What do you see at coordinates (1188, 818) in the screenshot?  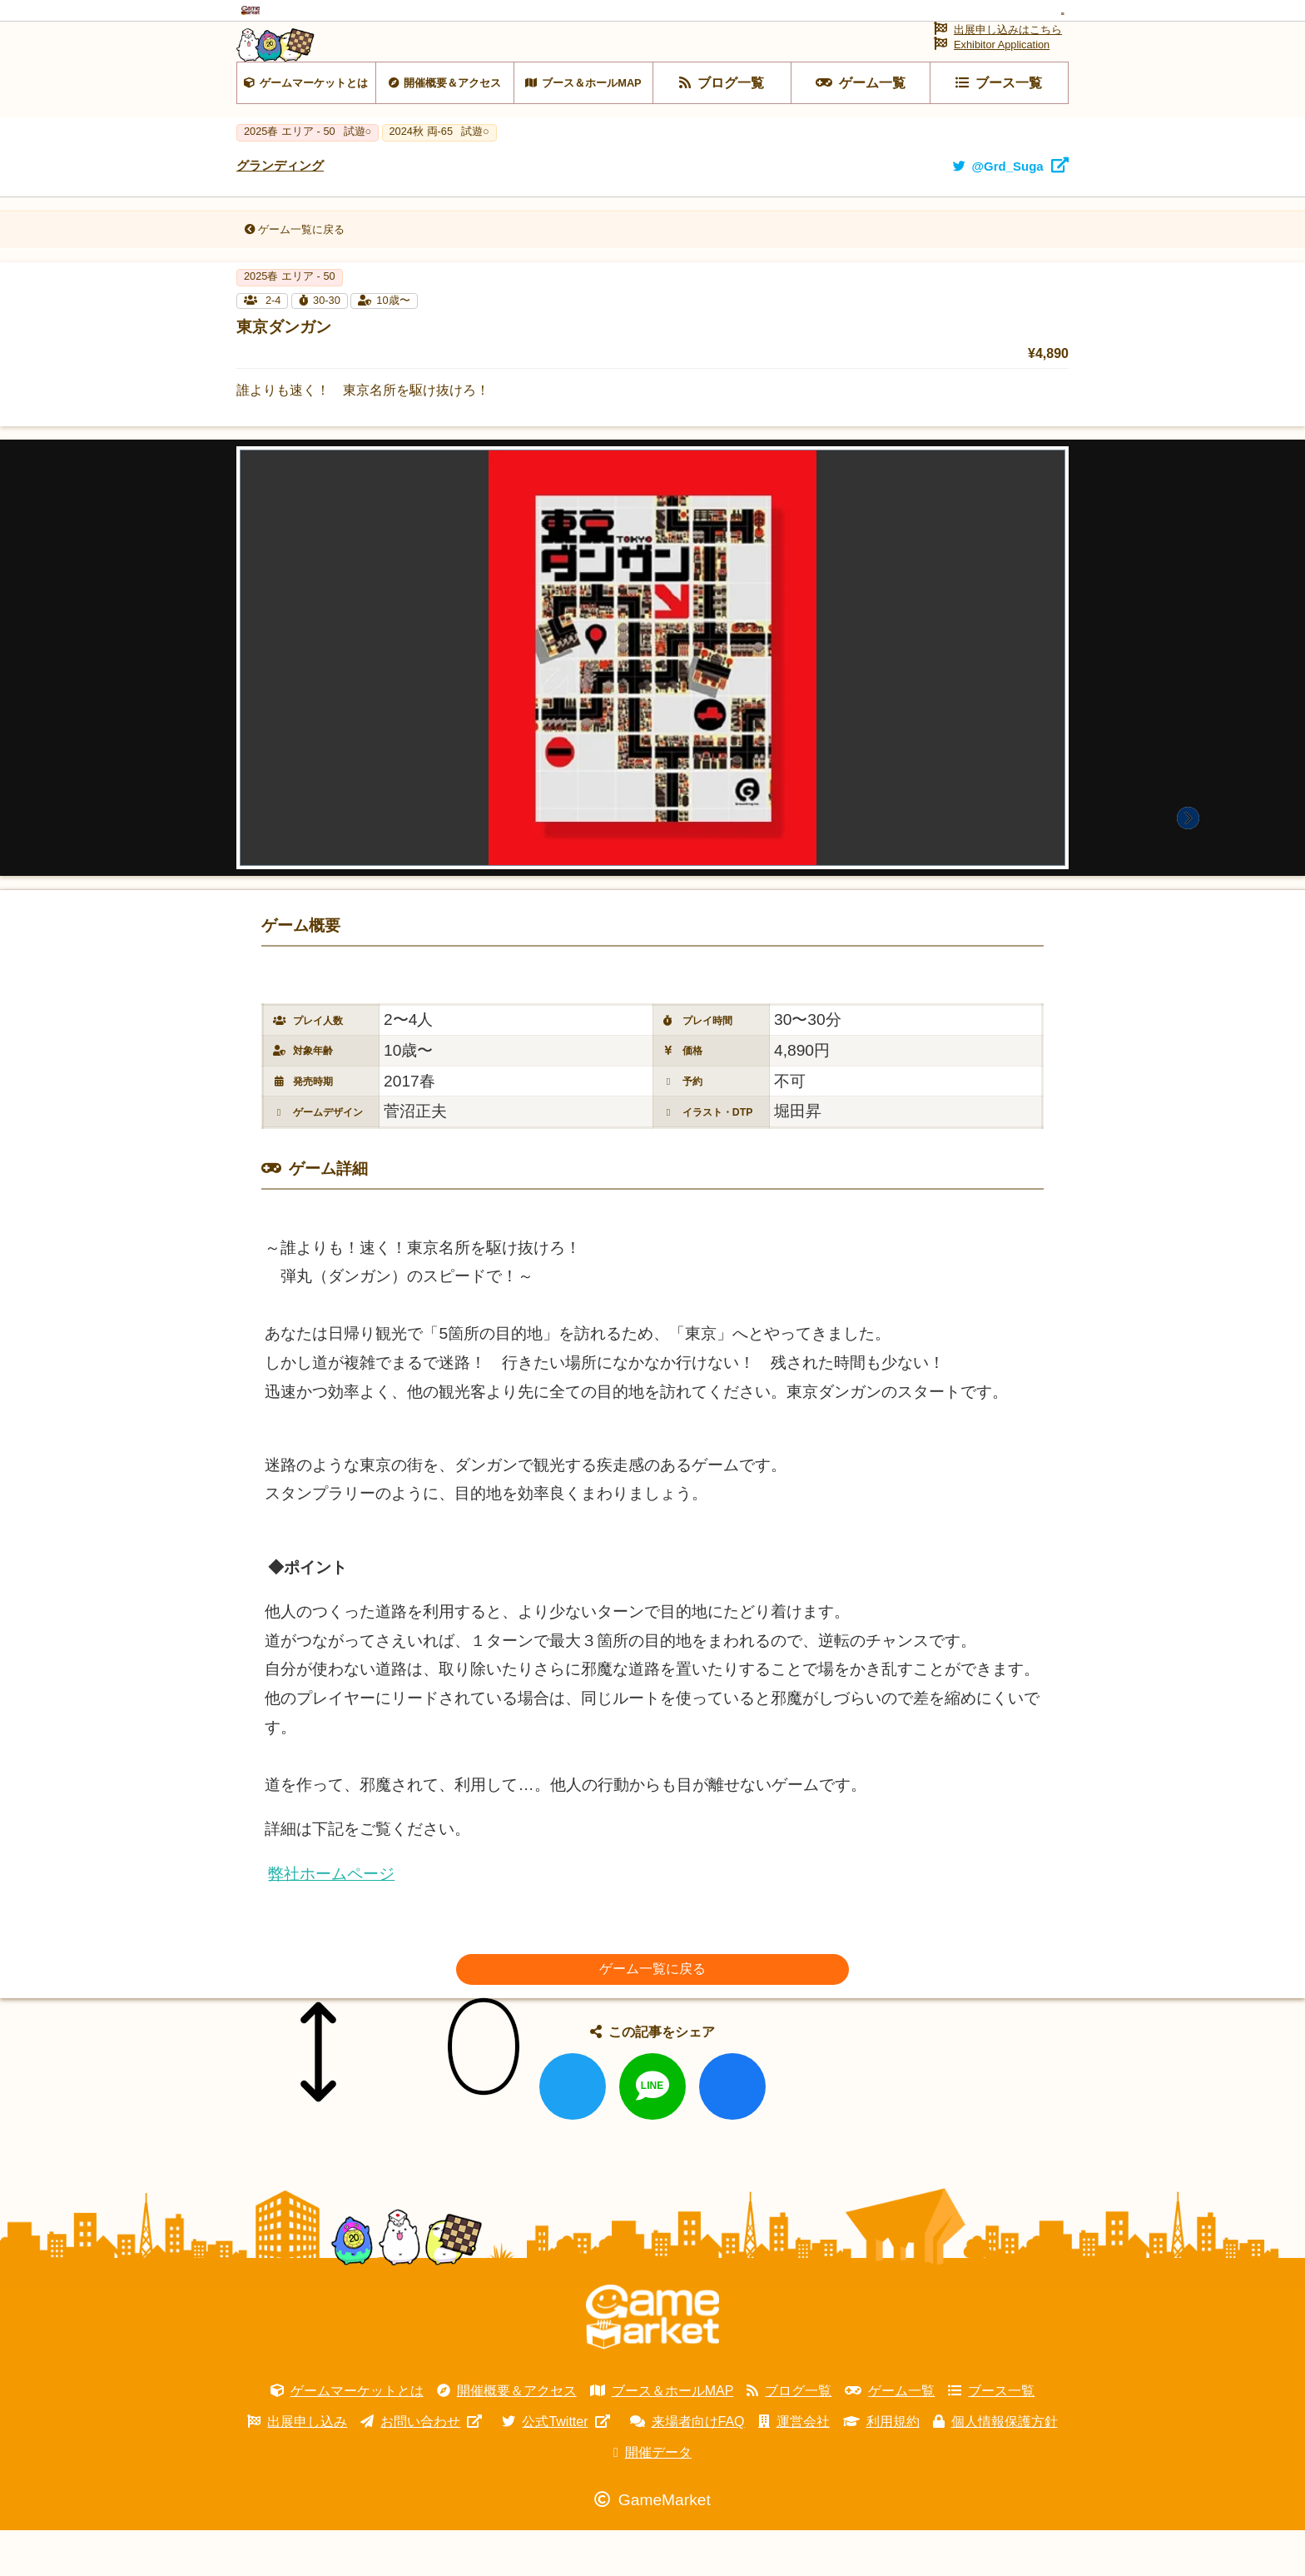 I see `go to the next item or page` at bounding box center [1188, 818].